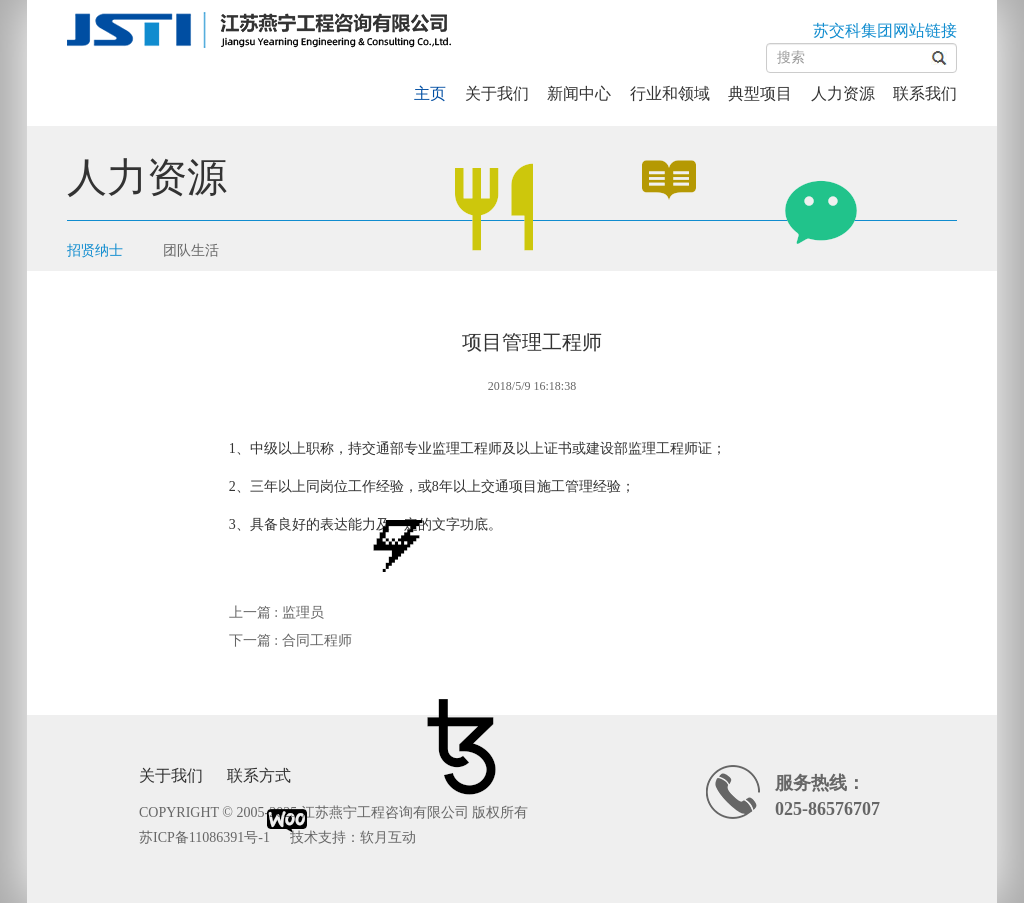 Image resolution: width=1024 pixels, height=903 pixels. What do you see at coordinates (398, 546) in the screenshot?
I see `open game jolt app or website` at bounding box center [398, 546].